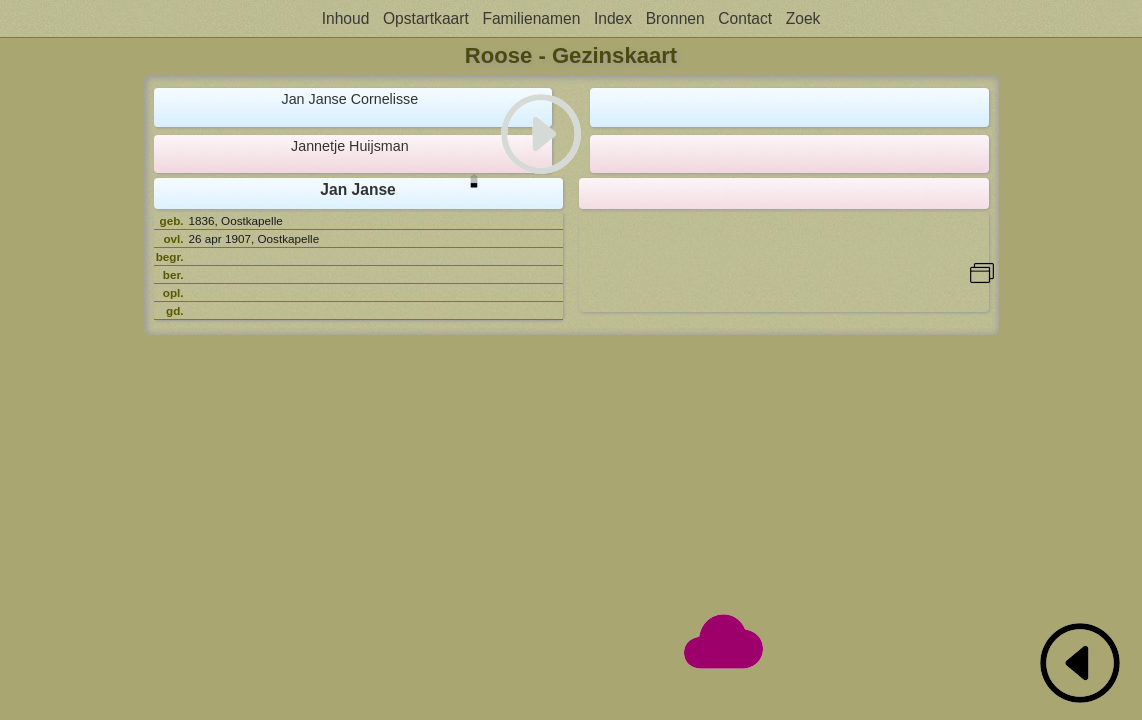 The width and height of the screenshot is (1142, 720). I want to click on indicates battery level at 30%, so click(474, 181).